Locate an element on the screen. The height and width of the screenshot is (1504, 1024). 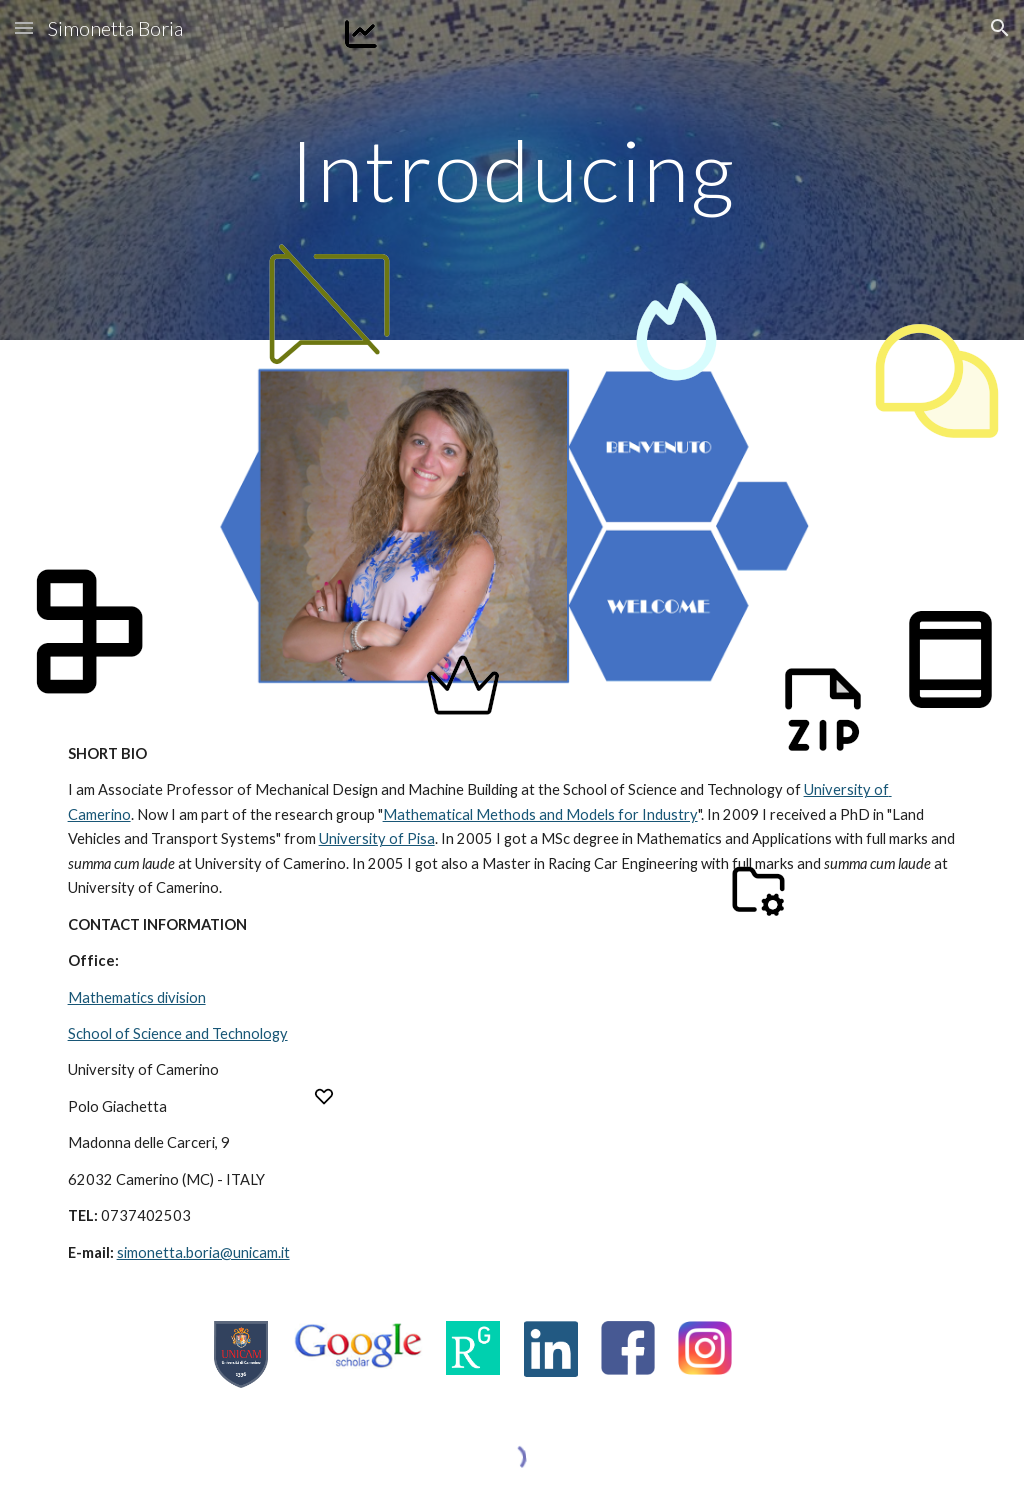
mute or disable chat notifications is located at coordinates (329, 299).